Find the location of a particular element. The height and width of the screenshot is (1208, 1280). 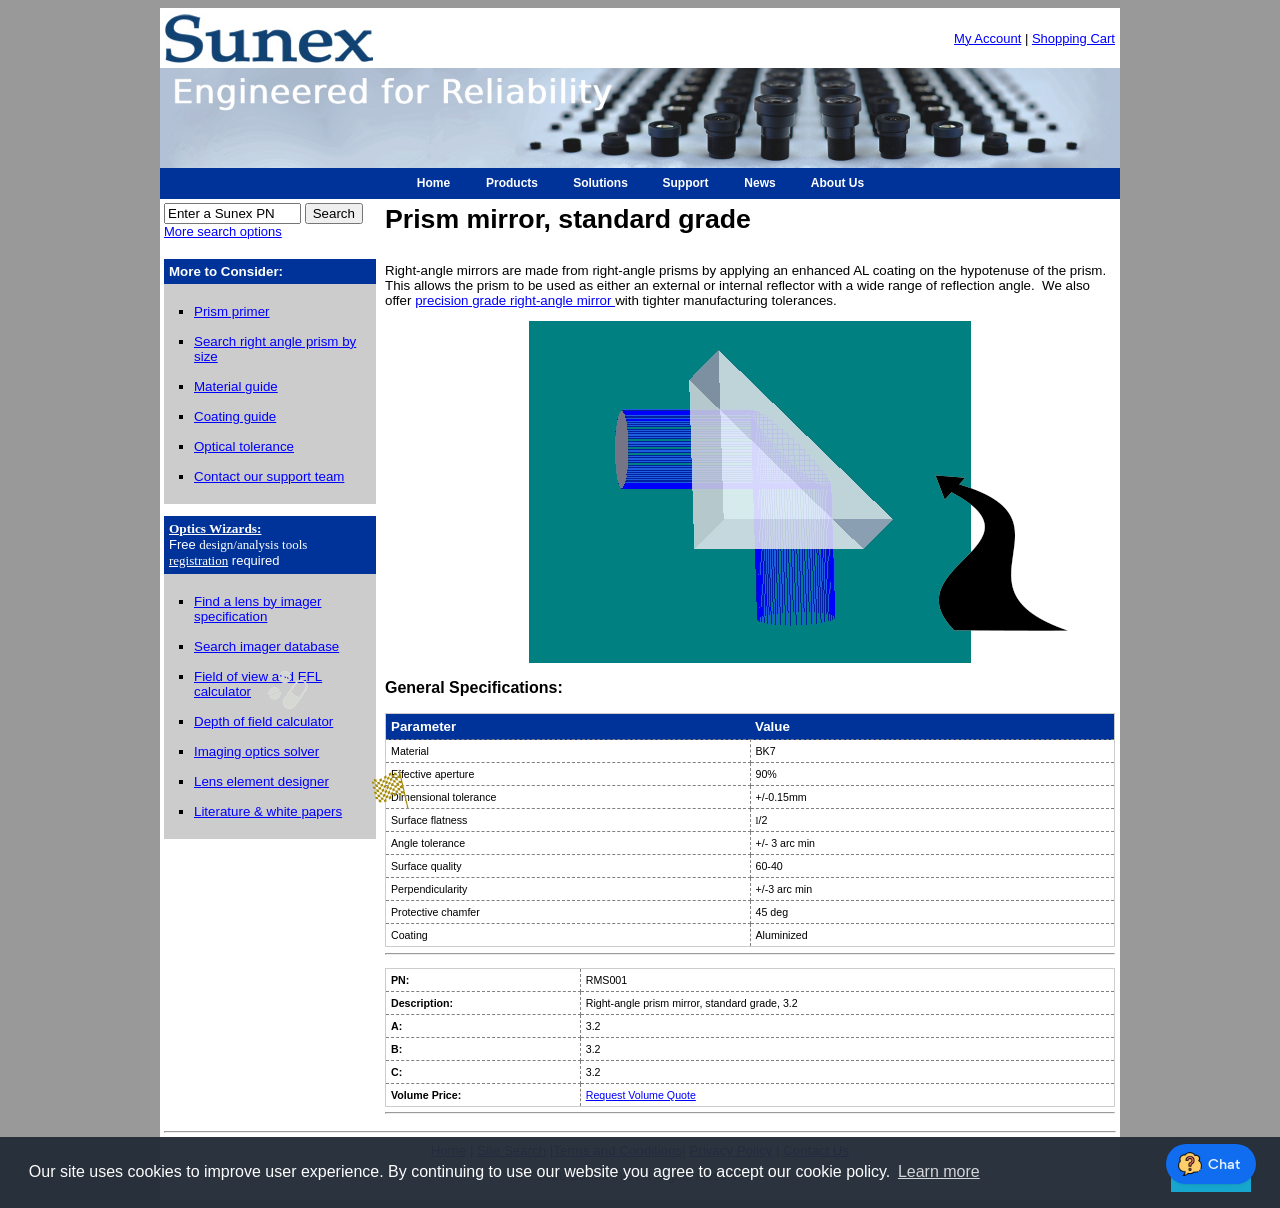

indicates race finish or completion is located at coordinates (390, 789).